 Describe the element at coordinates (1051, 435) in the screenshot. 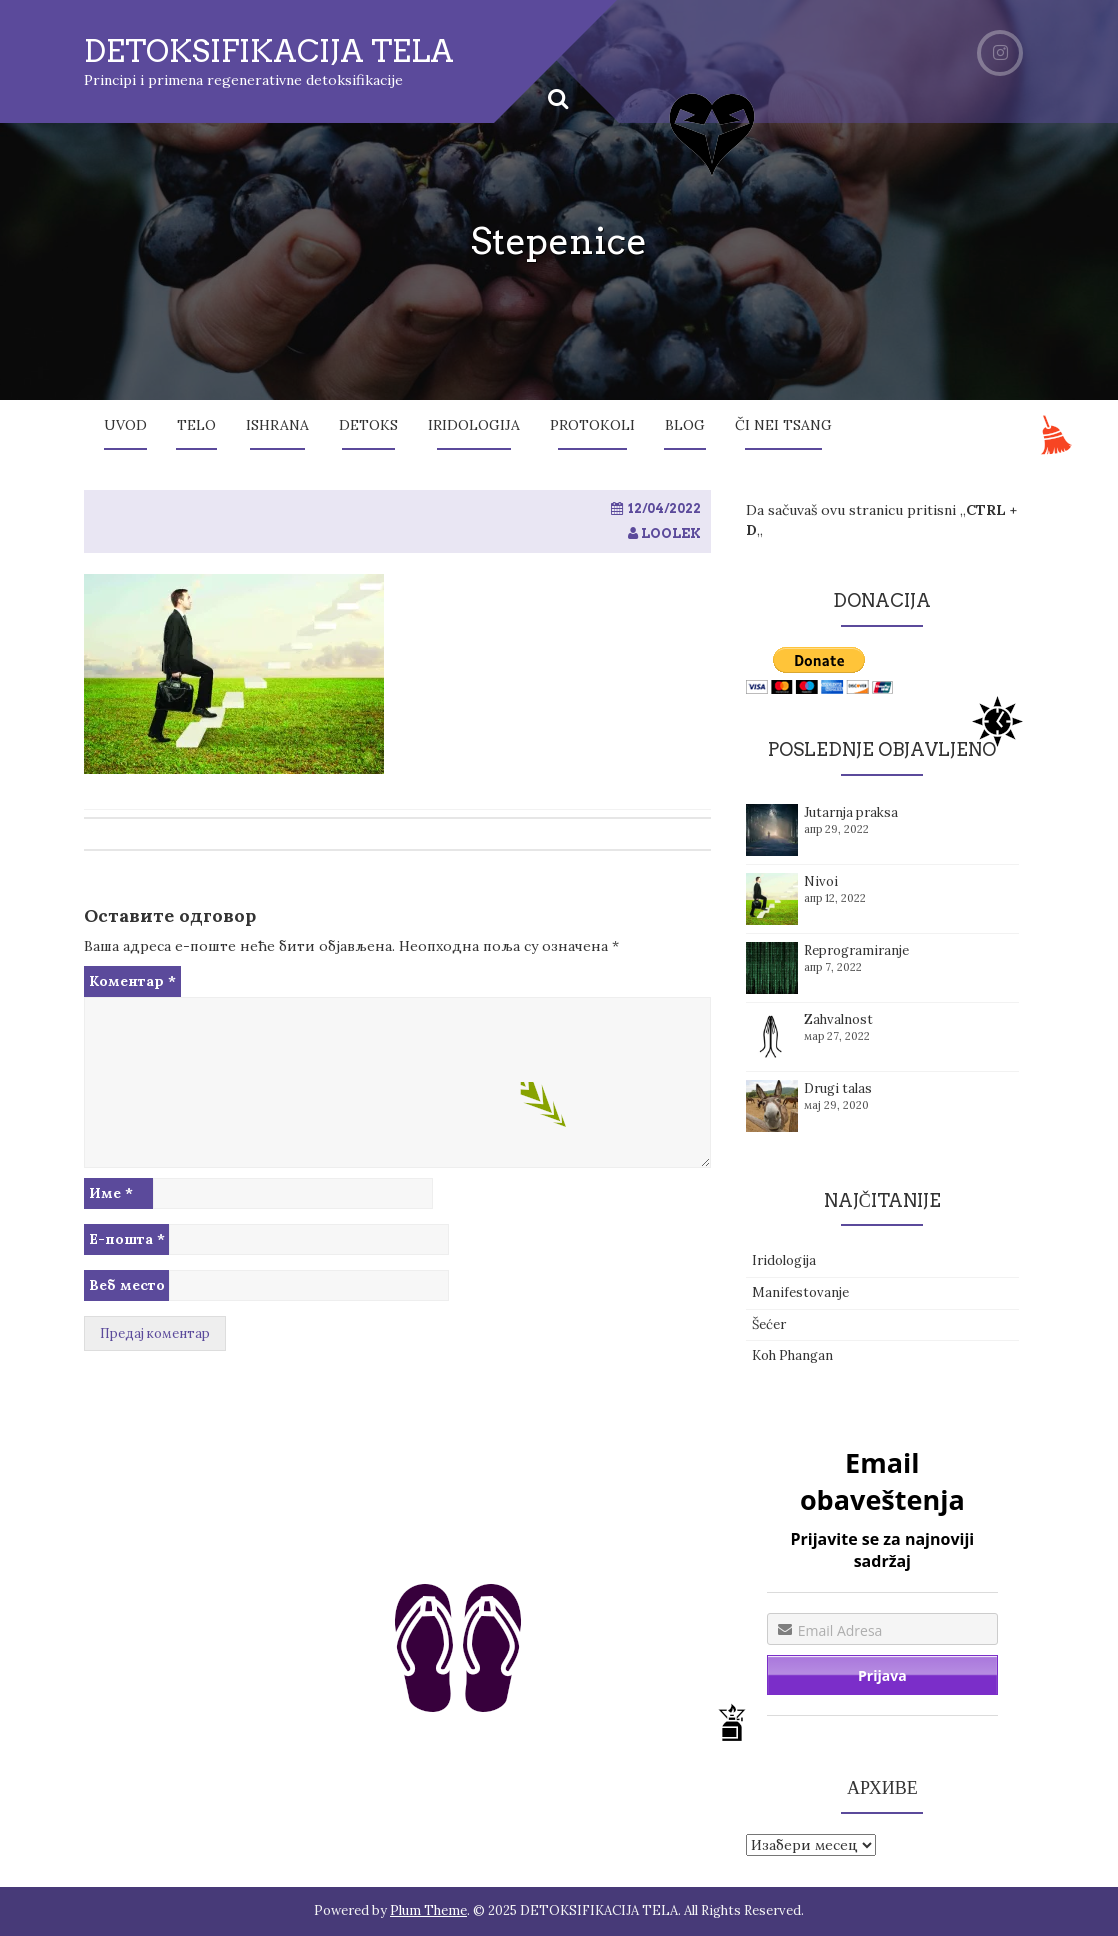

I see `clear or clean up items` at that location.